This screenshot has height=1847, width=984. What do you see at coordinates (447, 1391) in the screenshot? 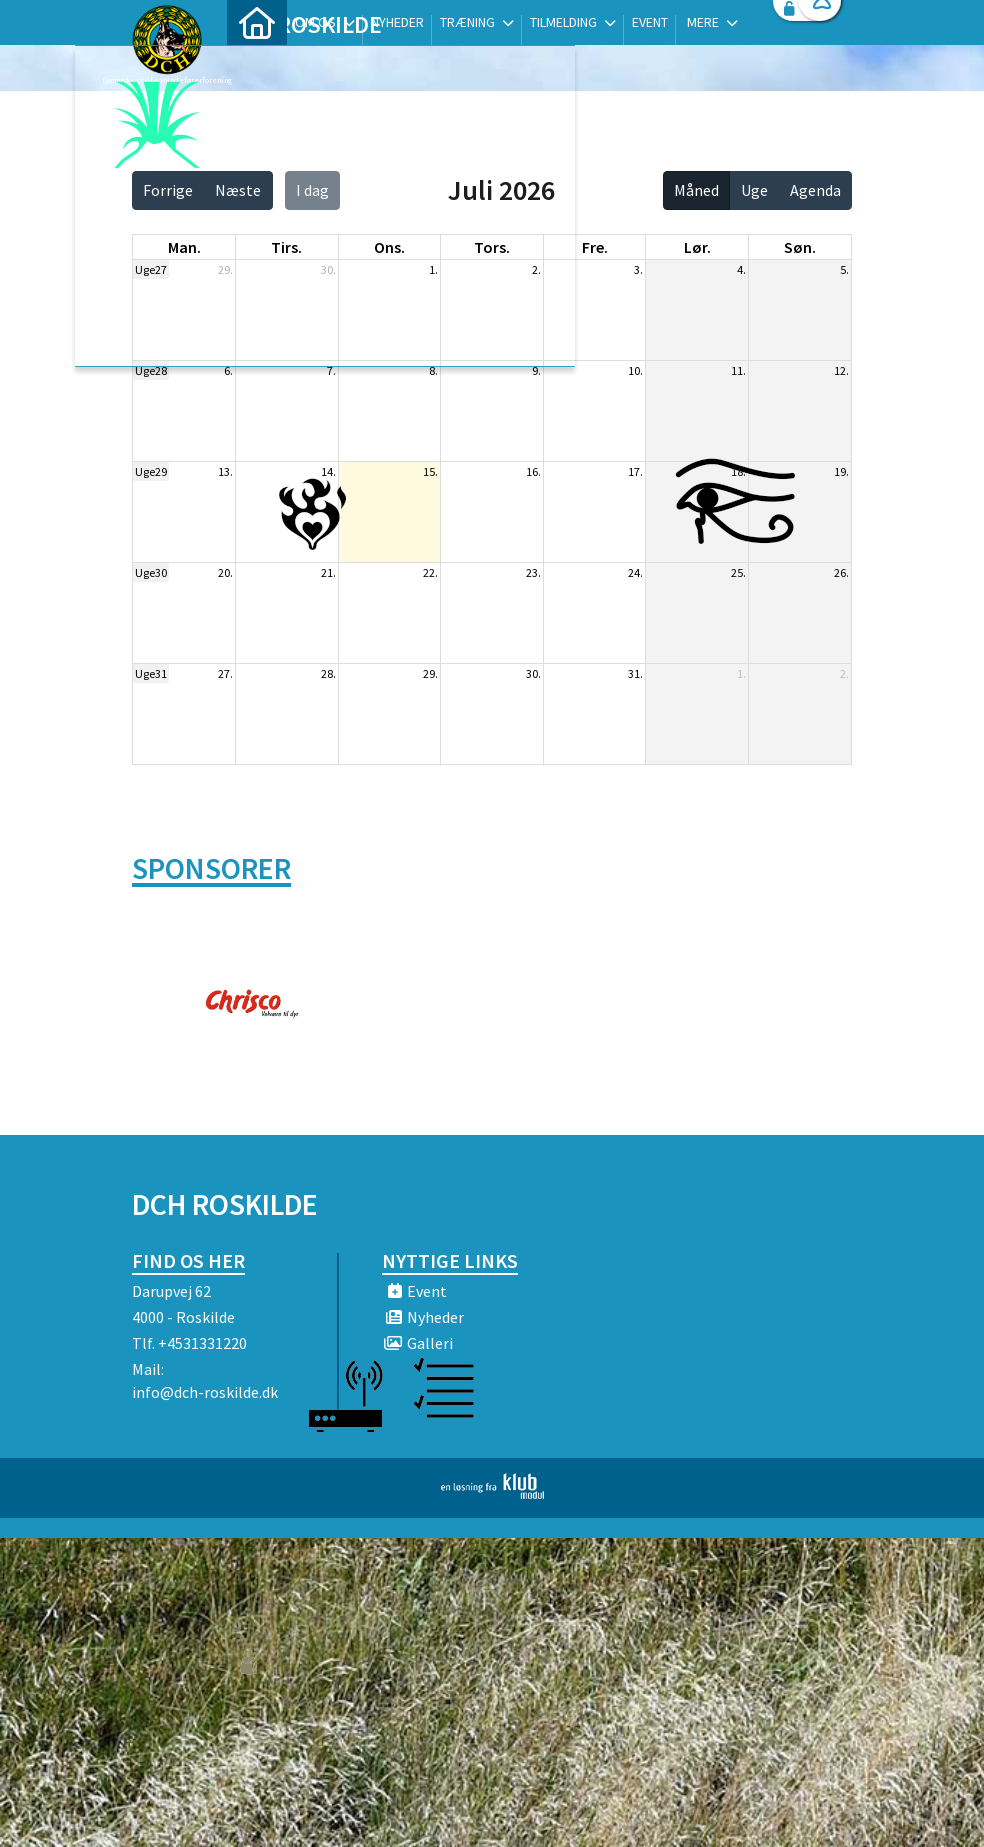
I see `view your task checklist` at bounding box center [447, 1391].